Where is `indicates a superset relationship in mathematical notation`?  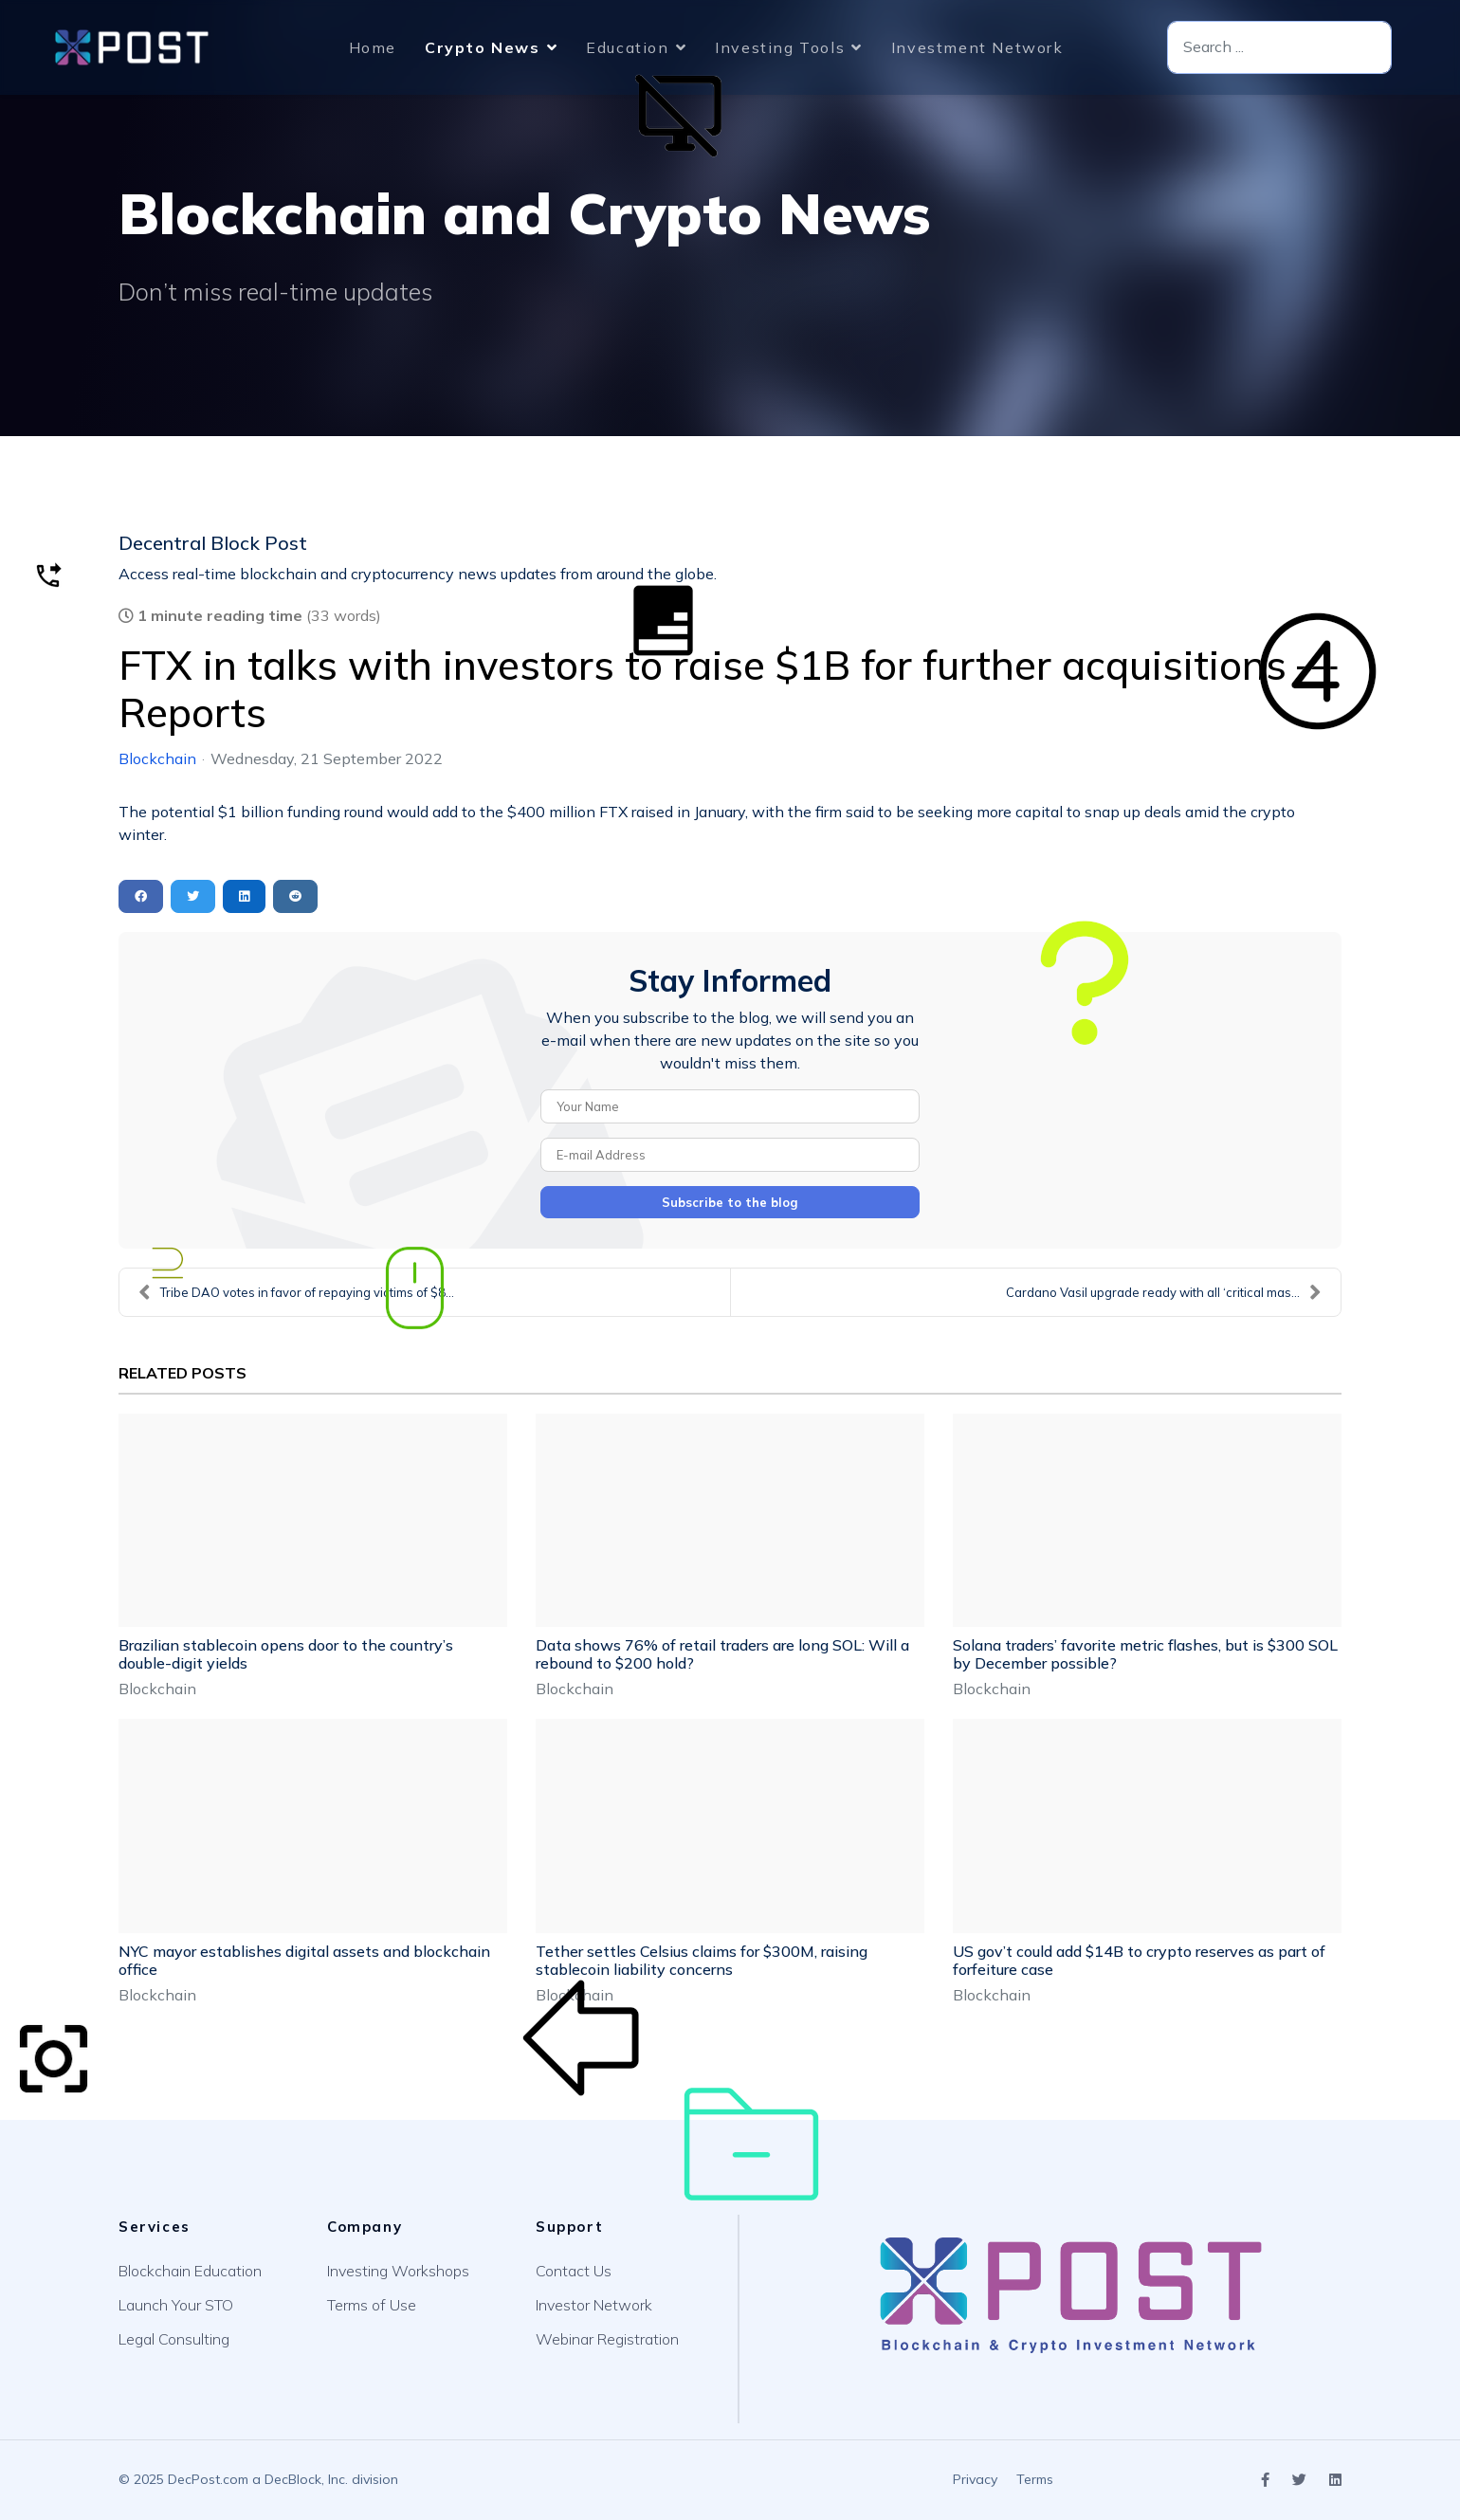
indicates a superset relationship in mathematical notation is located at coordinates (167, 1264).